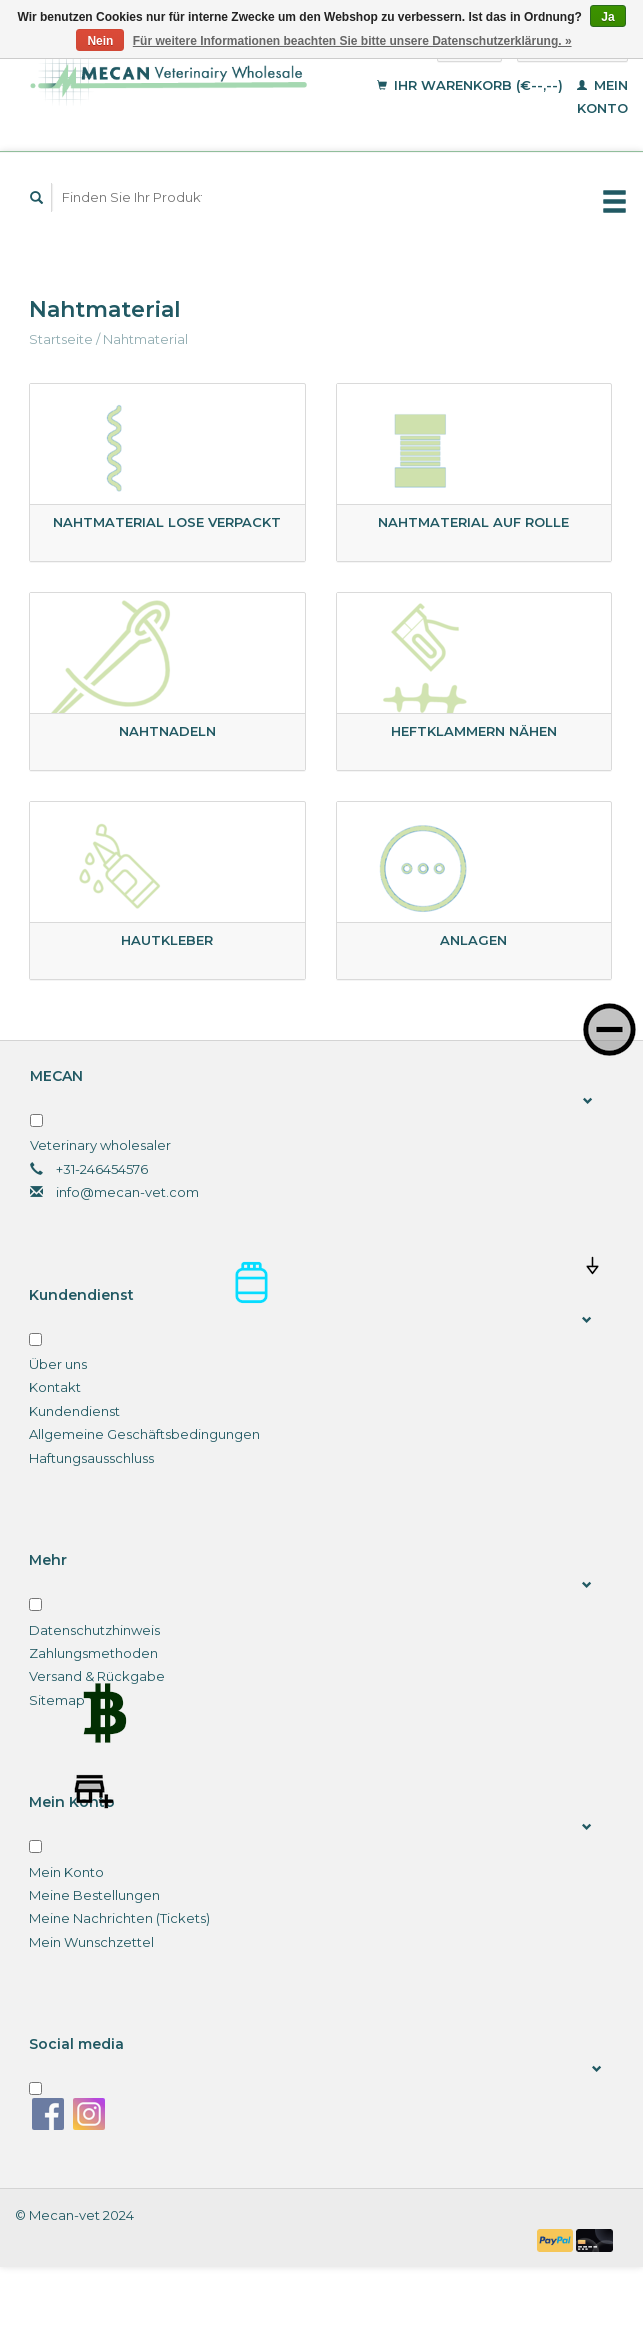 This screenshot has height=2327, width=643. Describe the element at coordinates (94, 1789) in the screenshot. I see `add a new business location` at that location.